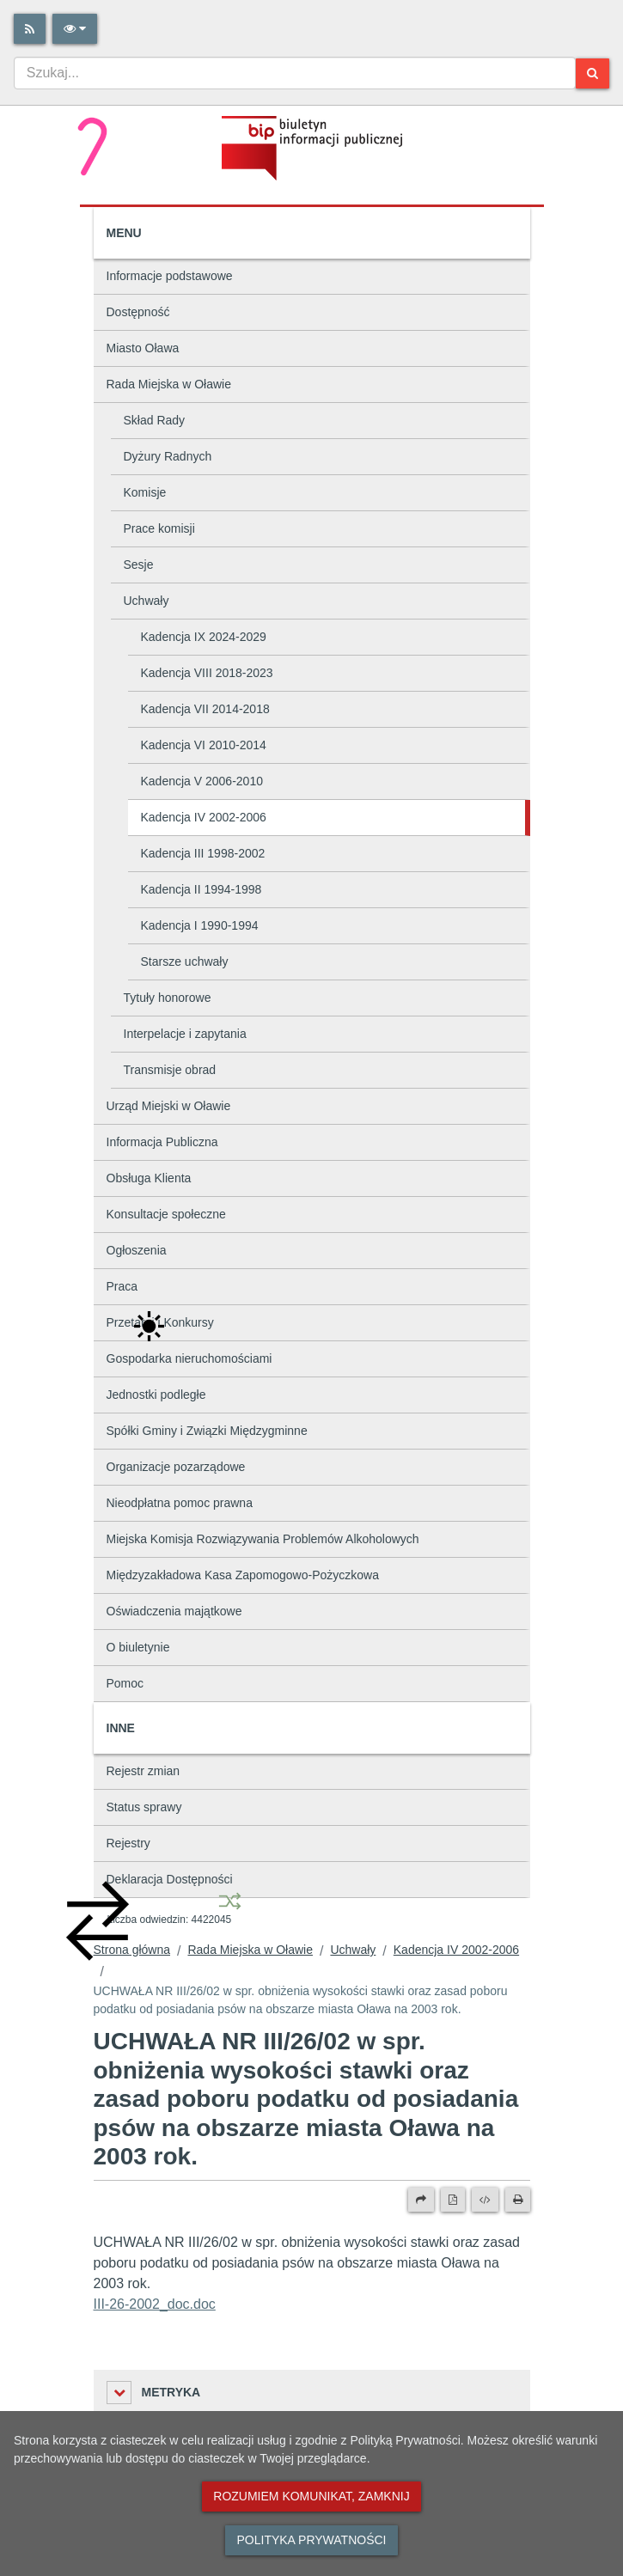  What do you see at coordinates (229, 1901) in the screenshot?
I see `shuffle playlist or queue order` at bounding box center [229, 1901].